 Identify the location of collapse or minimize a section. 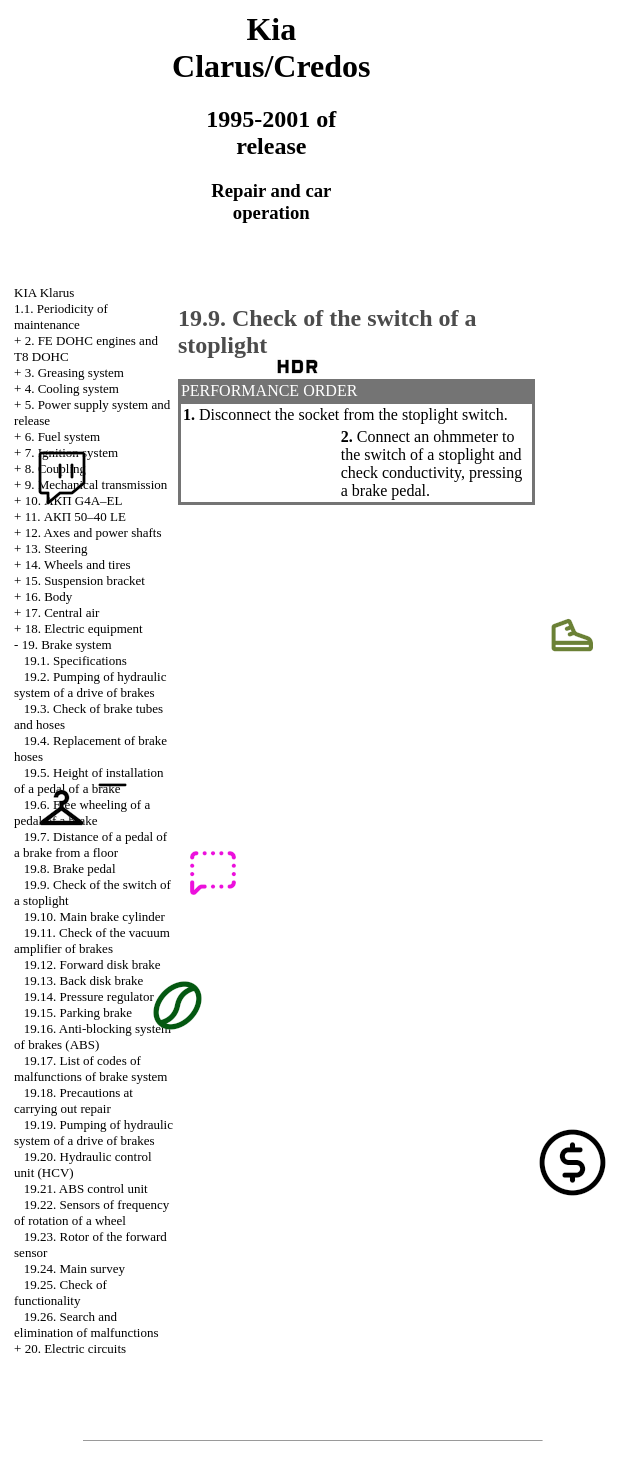
(112, 783).